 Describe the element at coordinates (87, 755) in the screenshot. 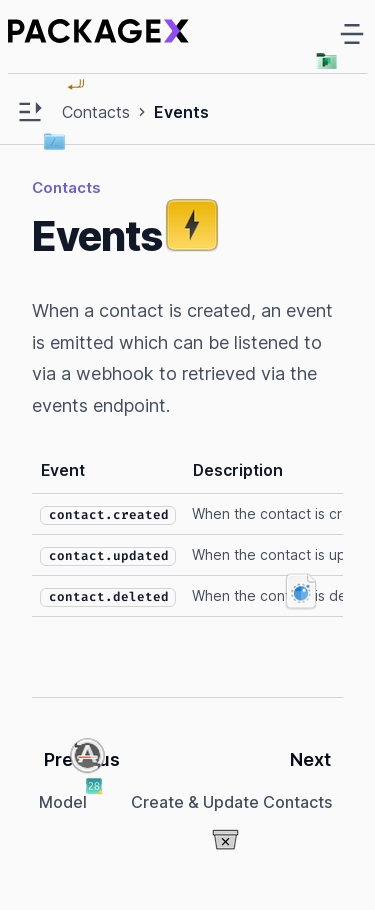

I see `open the software update manager` at that location.